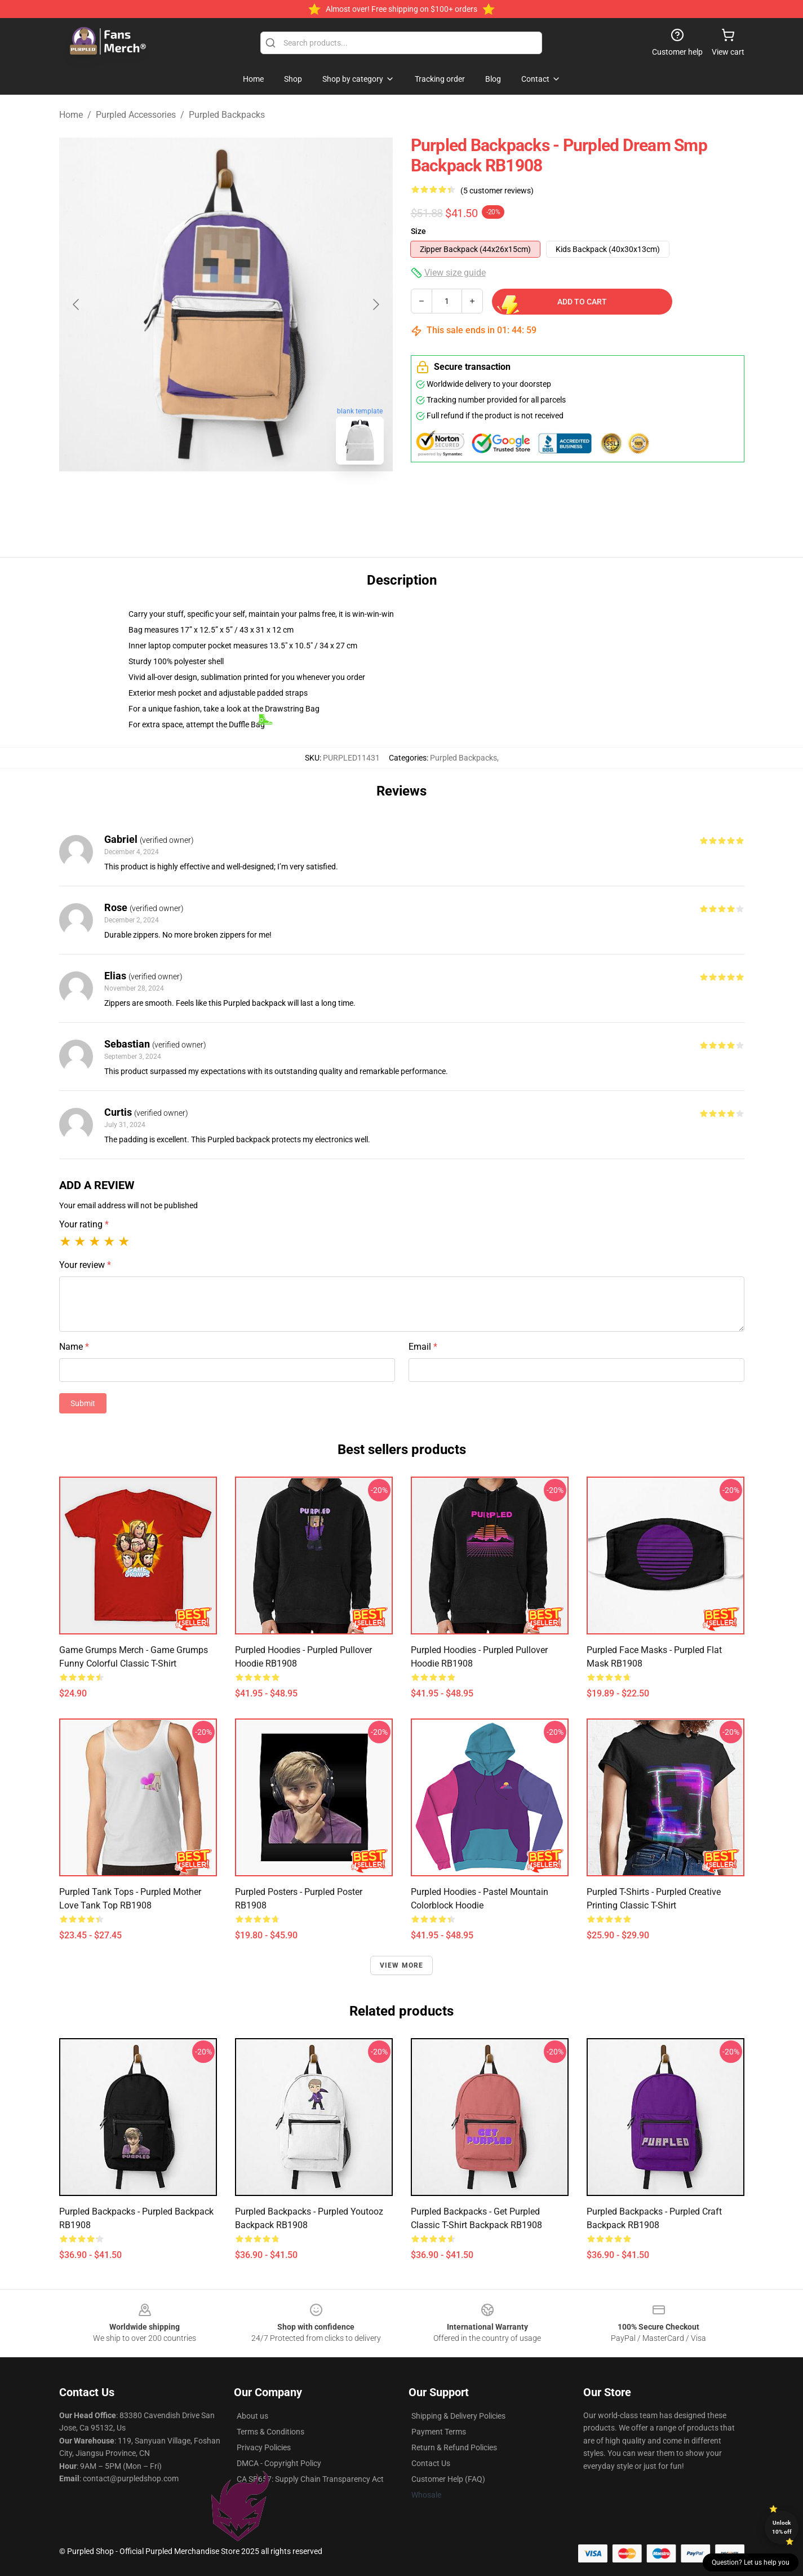 The width and height of the screenshot is (803, 2576). Describe the element at coordinates (265, 719) in the screenshot. I see `browse footwear or shoe products` at that location.